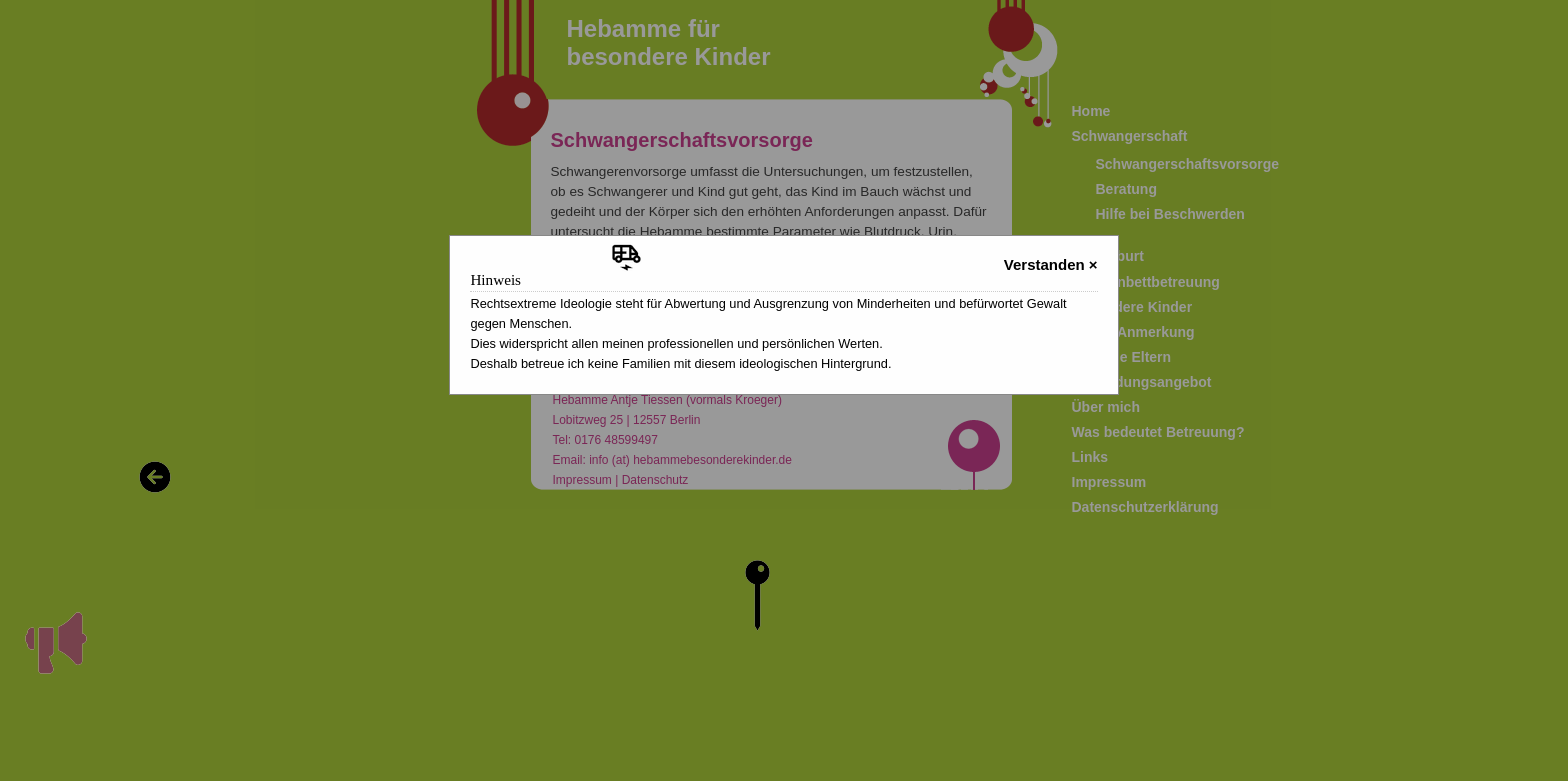 This screenshot has width=1568, height=781. What do you see at coordinates (155, 477) in the screenshot?
I see `go back to the previous screen` at bounding box center [155, 477].